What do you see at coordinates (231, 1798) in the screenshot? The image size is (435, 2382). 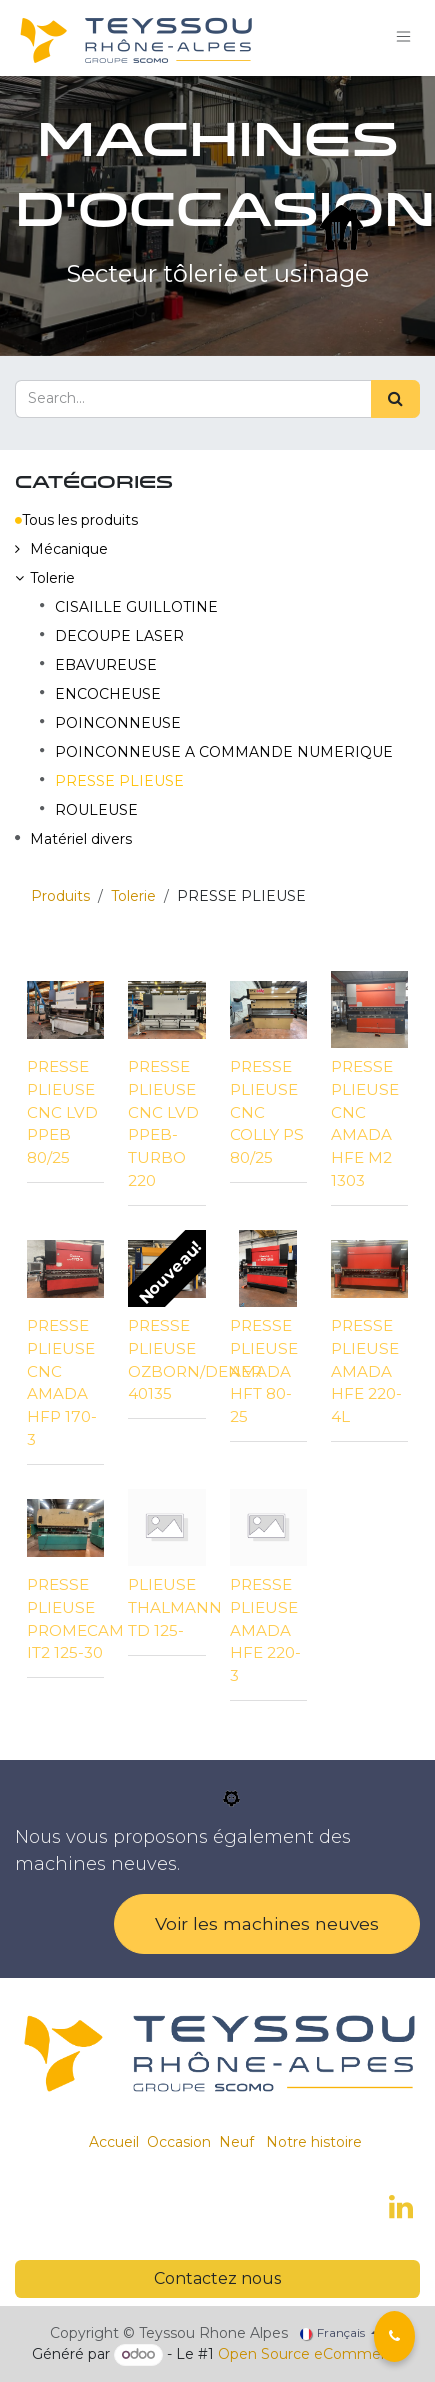 I see `etcd distributed key-value store logo` at bounding box center [231, 1798].